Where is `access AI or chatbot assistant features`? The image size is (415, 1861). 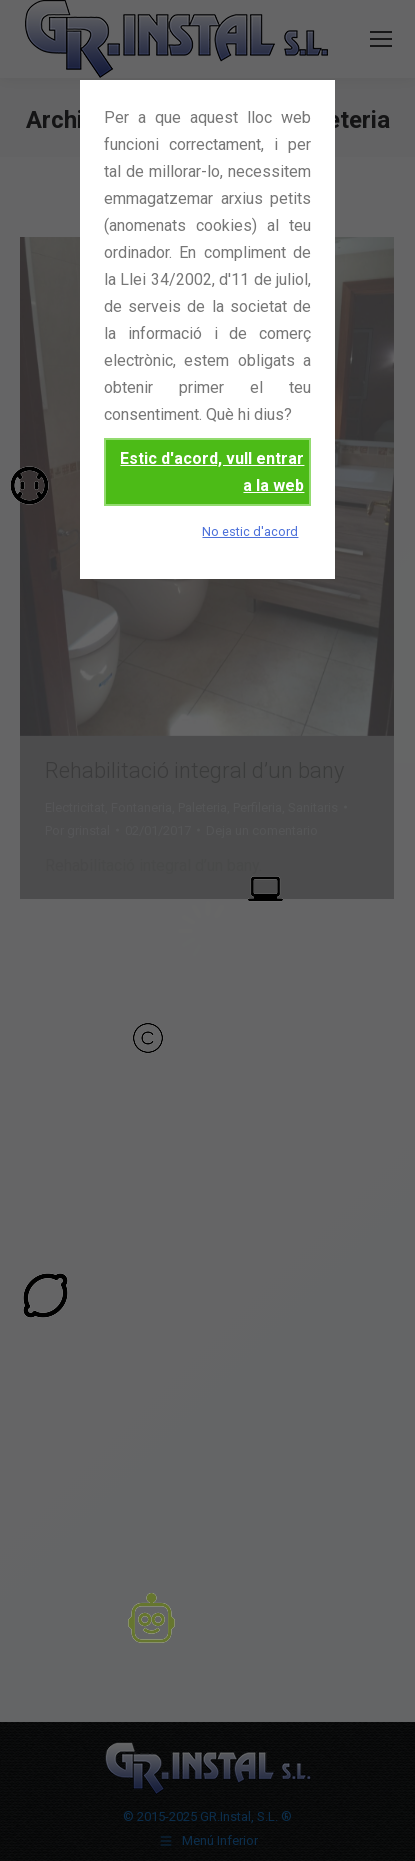
access AI or chatbot assistant features is located at coordinates (151, 1619).